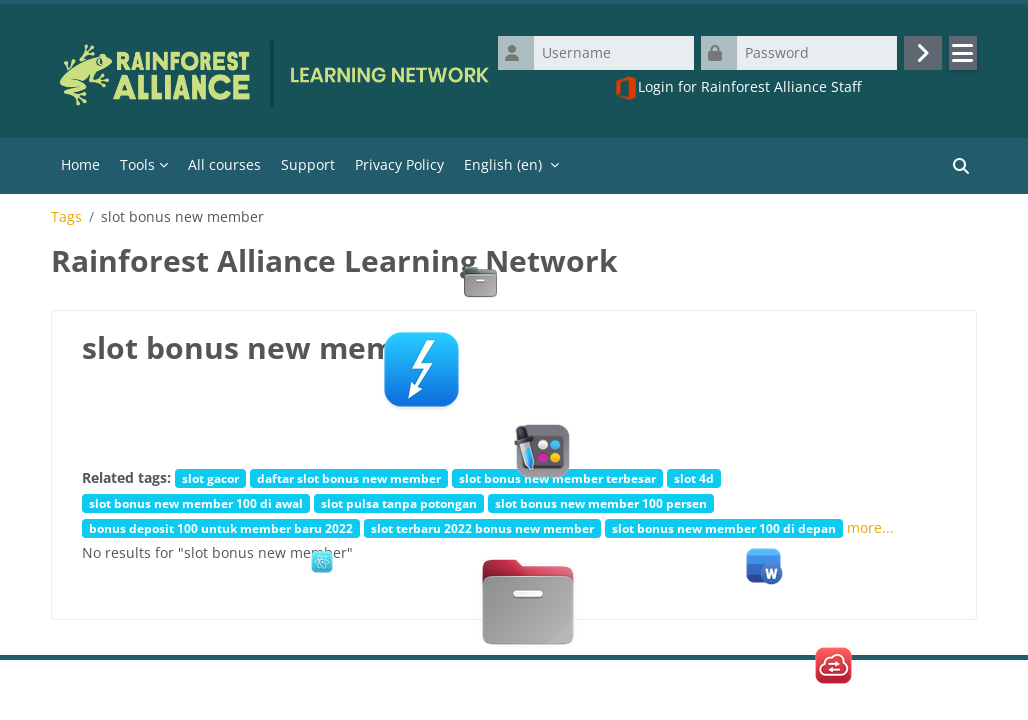 The image size is (1028, 720). Describe the element at coordinates (528, 602) in the screenshot. I see `open the file manager application` at that location.